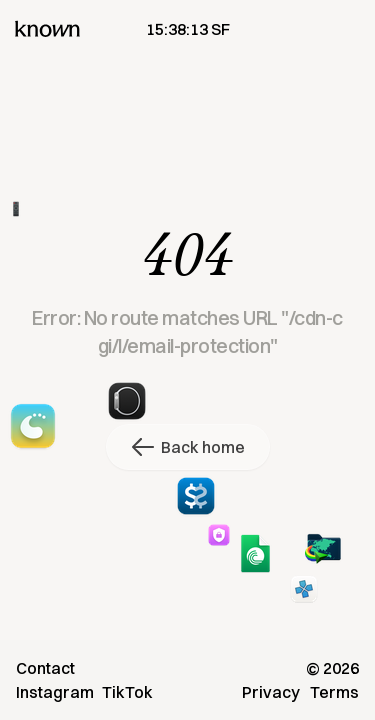 The image size is (375, 720). Describe the element at coordinates (33, 426) in the screenshot. I see `open the plasma desktop environment app` at that location.